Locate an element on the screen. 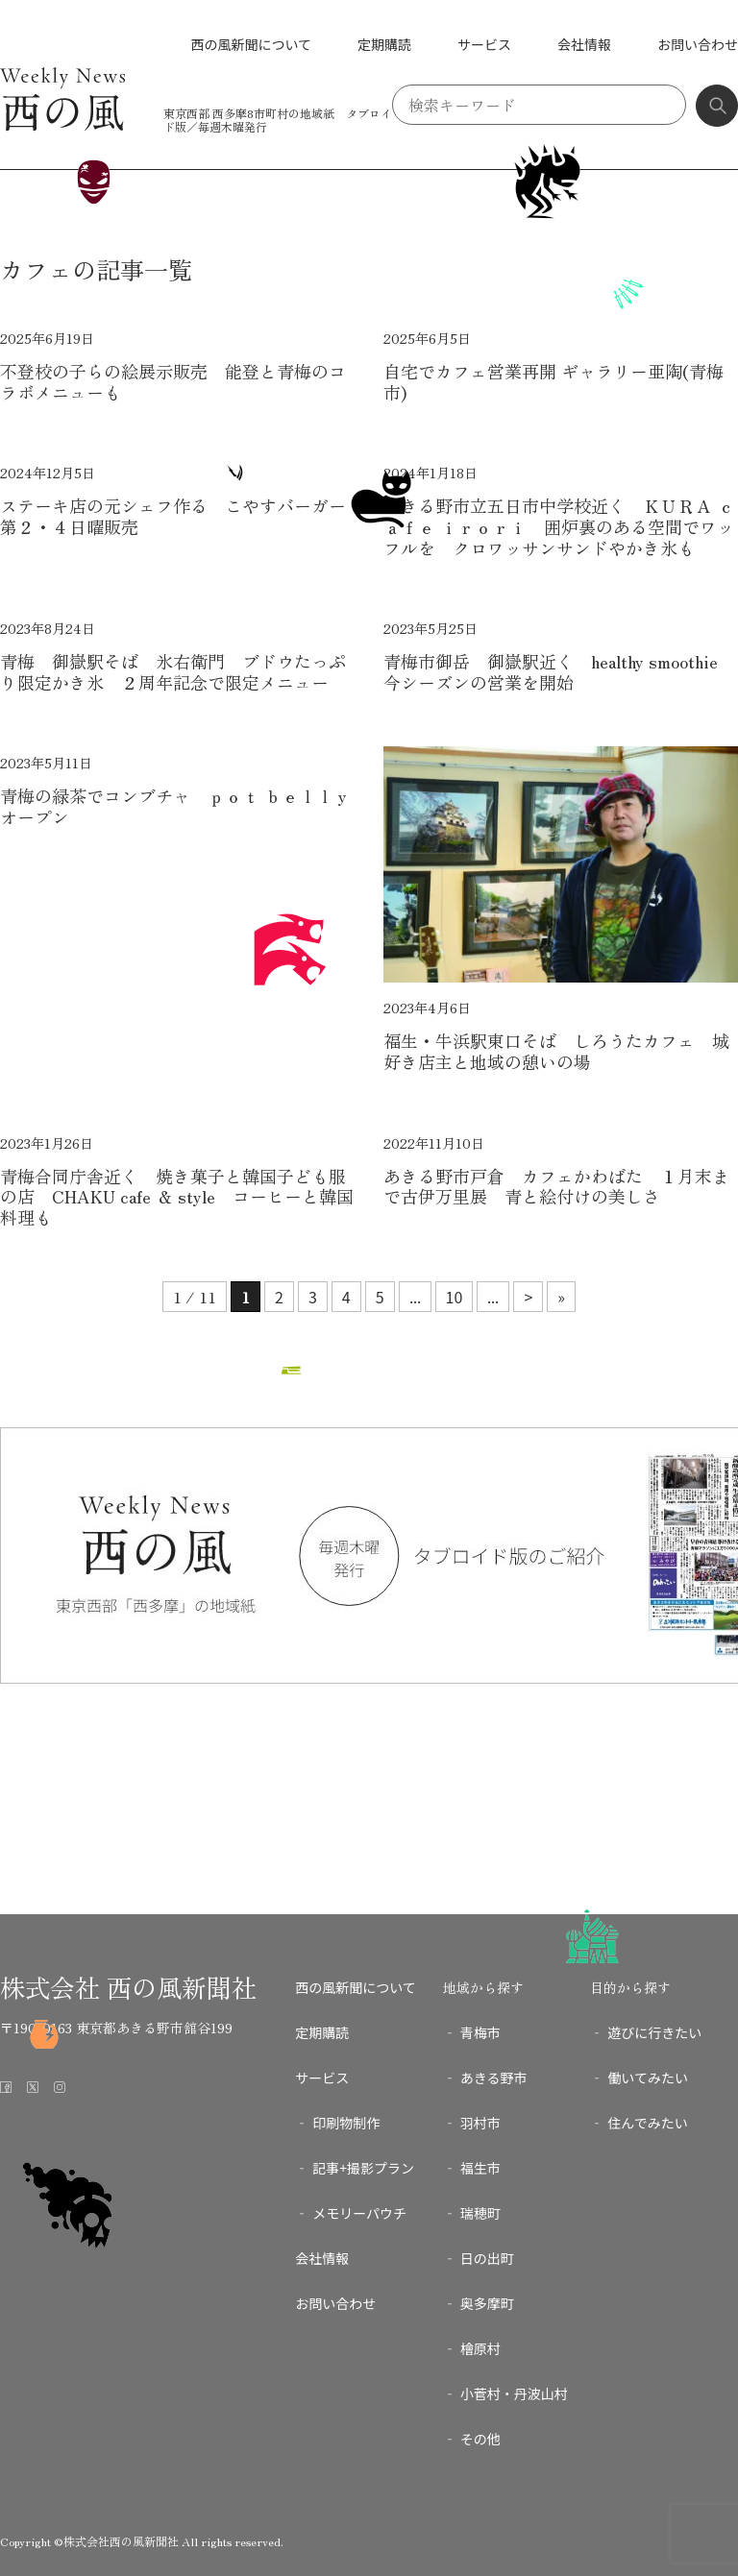 The height and width of the screenshot is (2576, 738). staple documents together is located at coordinates (291, 1369).